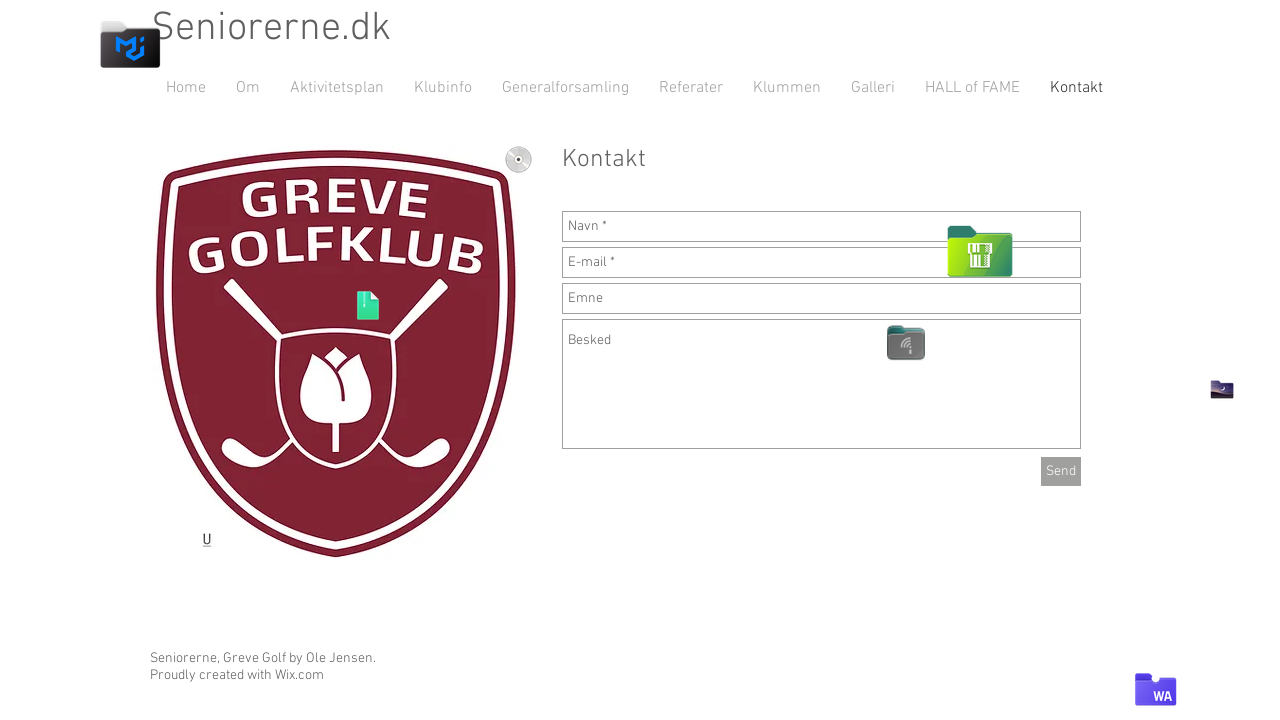  I want to click on folder synced with insync cloud storage, so click(906, 342).